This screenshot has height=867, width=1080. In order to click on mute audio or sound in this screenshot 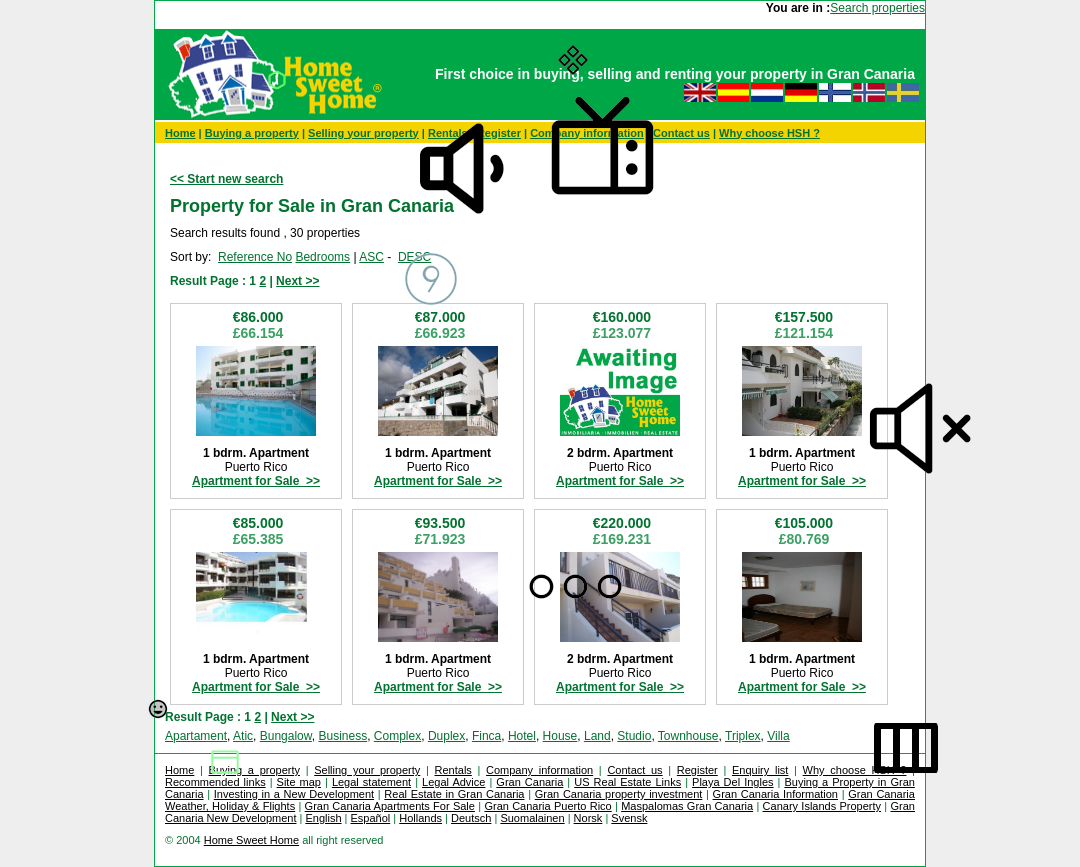, I will do `click(918, 428)`.